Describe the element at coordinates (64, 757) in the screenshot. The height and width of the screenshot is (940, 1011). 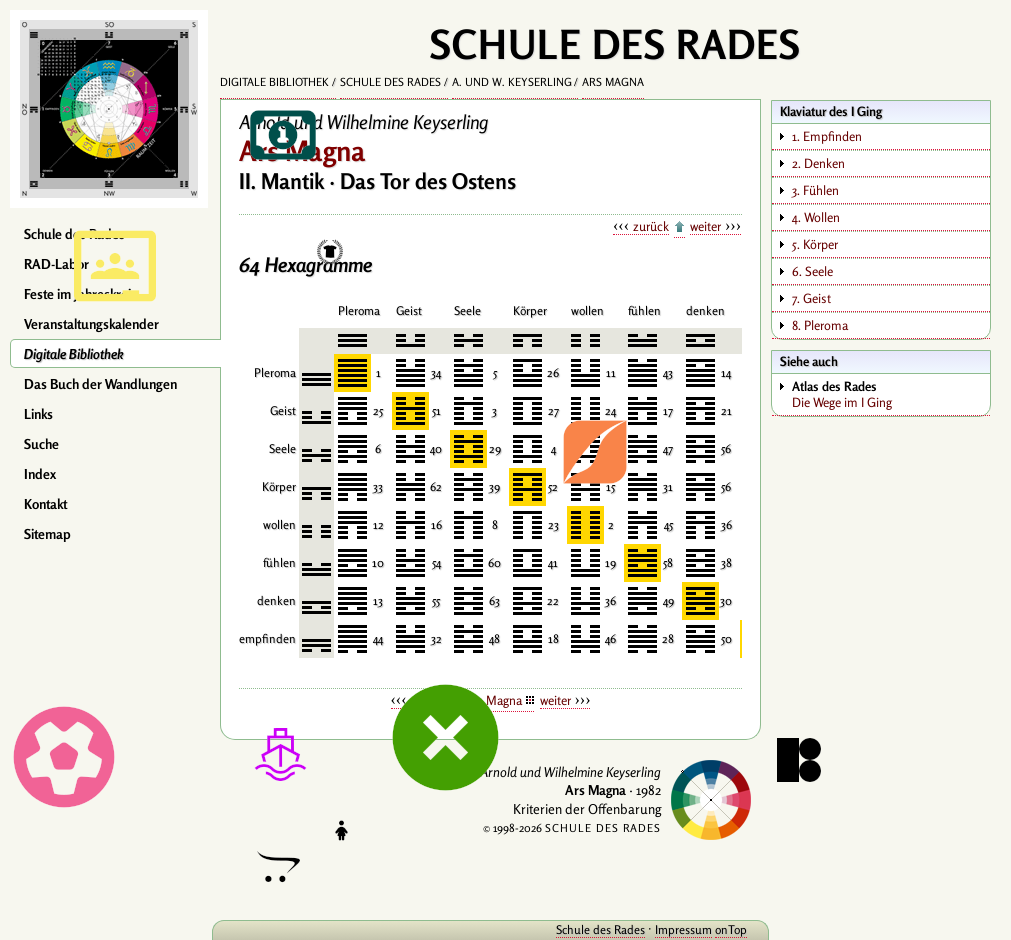
I see `access sports or football content` at that location.